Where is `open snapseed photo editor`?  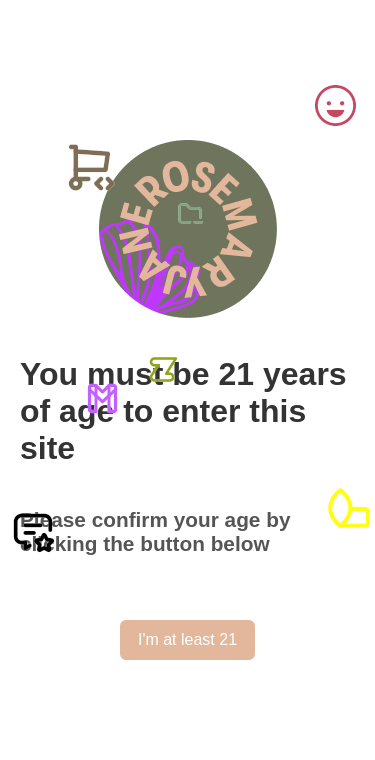 open snapseed photo editor is located at coordinates (349, 509).